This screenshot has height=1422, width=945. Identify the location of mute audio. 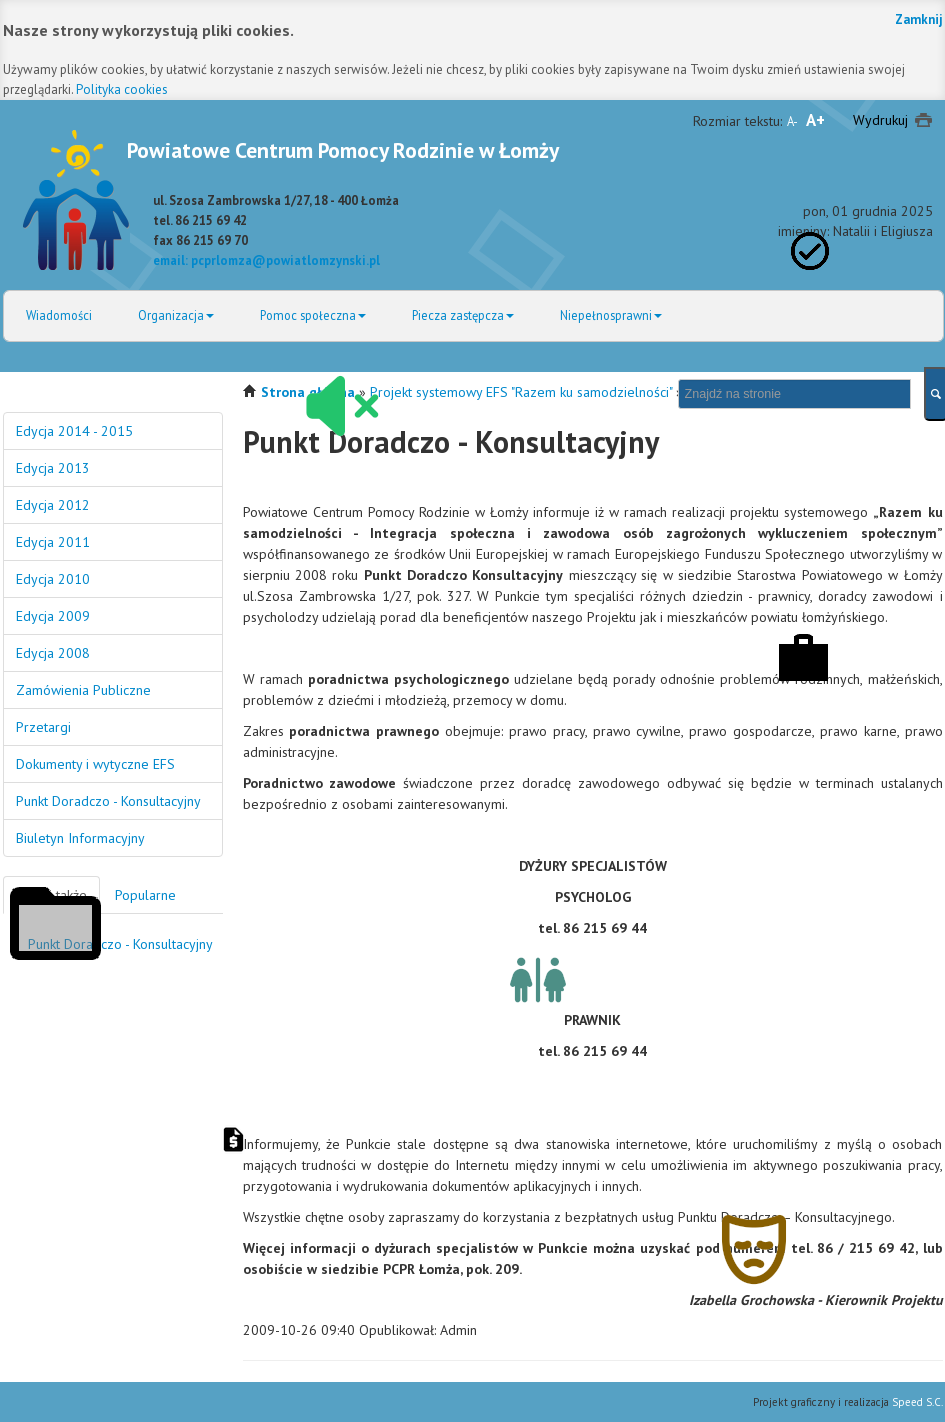
(345, 406).